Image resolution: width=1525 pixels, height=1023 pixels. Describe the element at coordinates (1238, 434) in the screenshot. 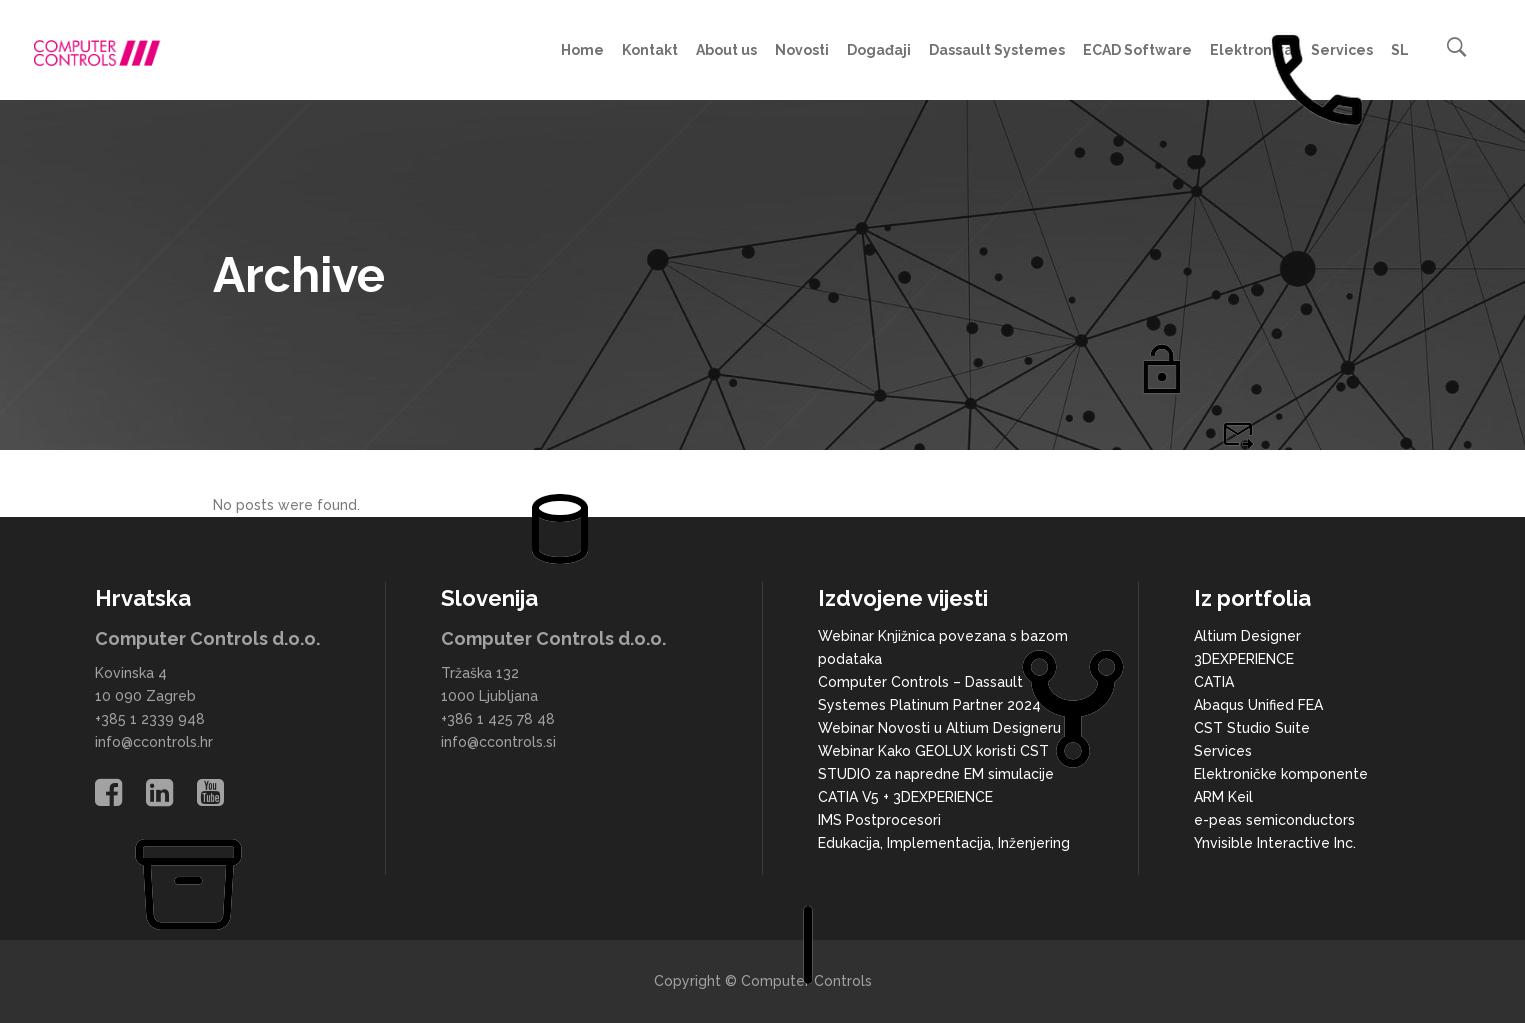

I see `forward an email to another recipient` at that location.